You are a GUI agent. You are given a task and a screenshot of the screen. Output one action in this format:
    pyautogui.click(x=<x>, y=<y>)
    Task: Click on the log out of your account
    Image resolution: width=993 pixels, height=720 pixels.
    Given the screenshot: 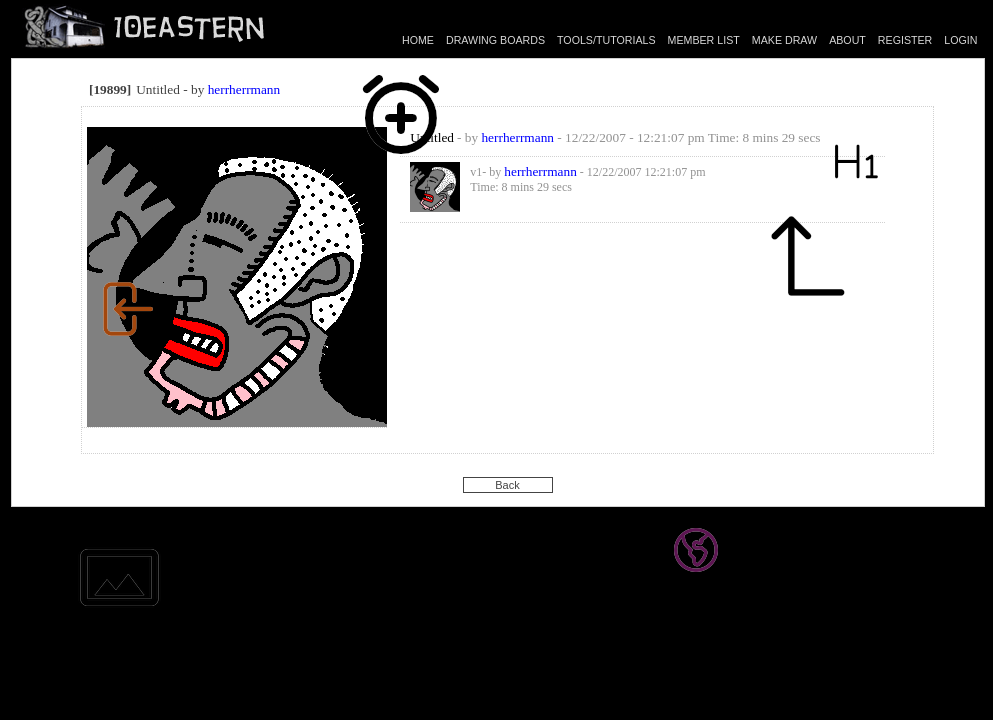 What is the action you would take?
    pyautogui.click(x=124, y=309)
    